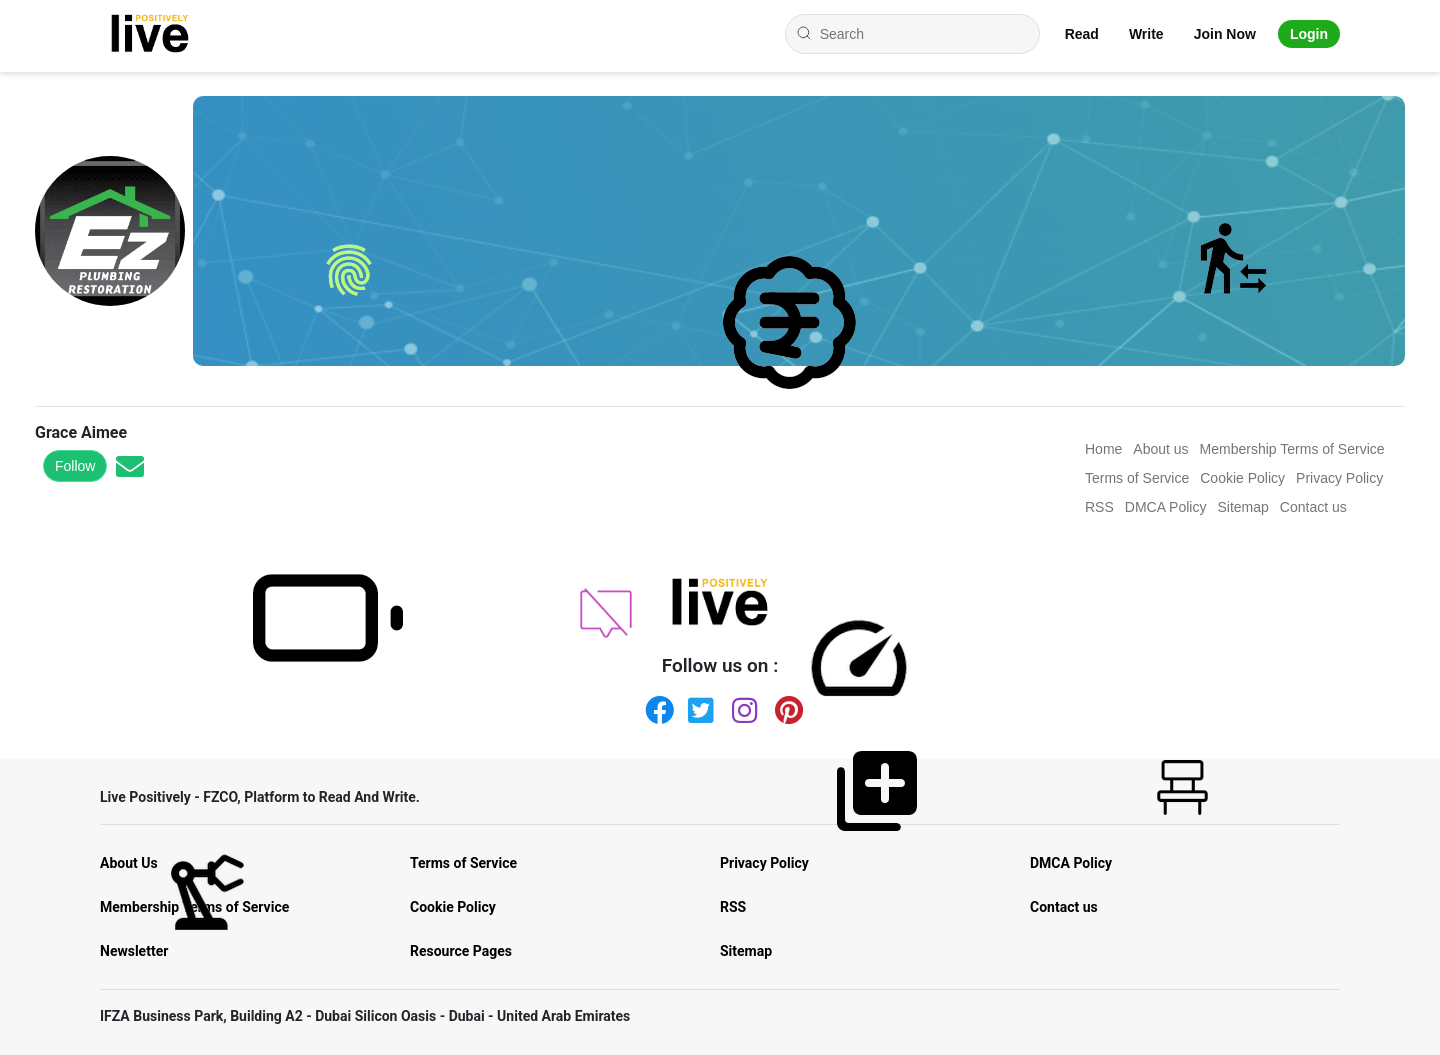  I want to click on add a new photo to your collection, so click(877, 791).